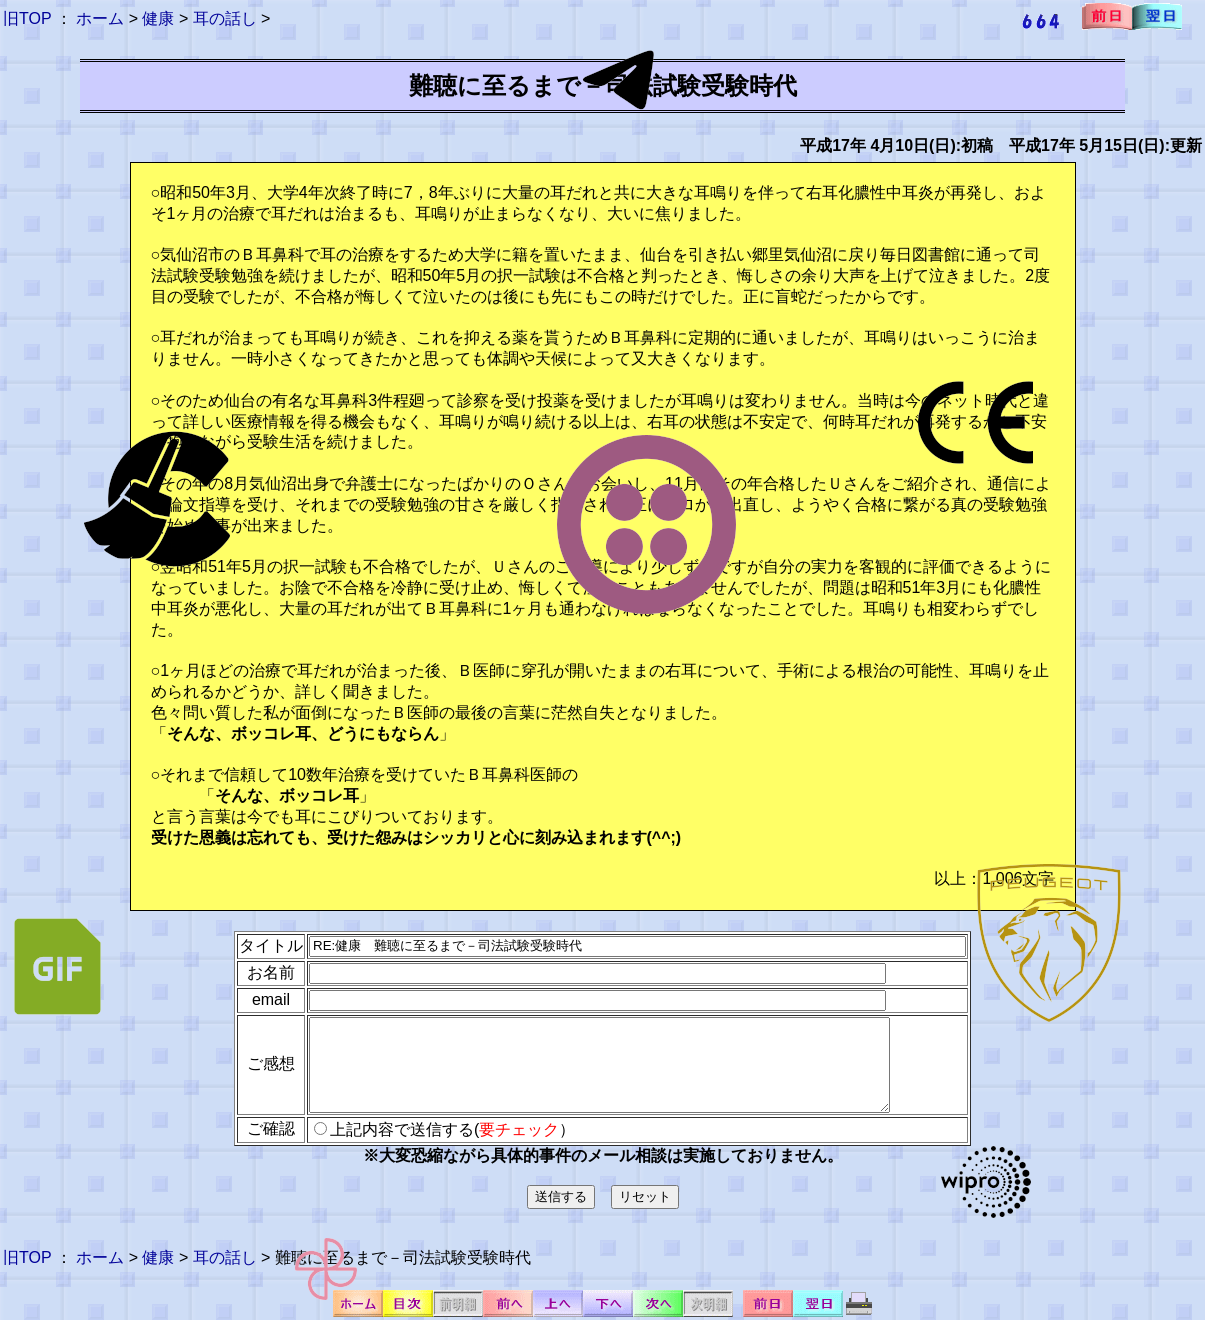 This screenshot has width=1205, height=1320. I want to click on open CCleaner application, so click(157, 499).